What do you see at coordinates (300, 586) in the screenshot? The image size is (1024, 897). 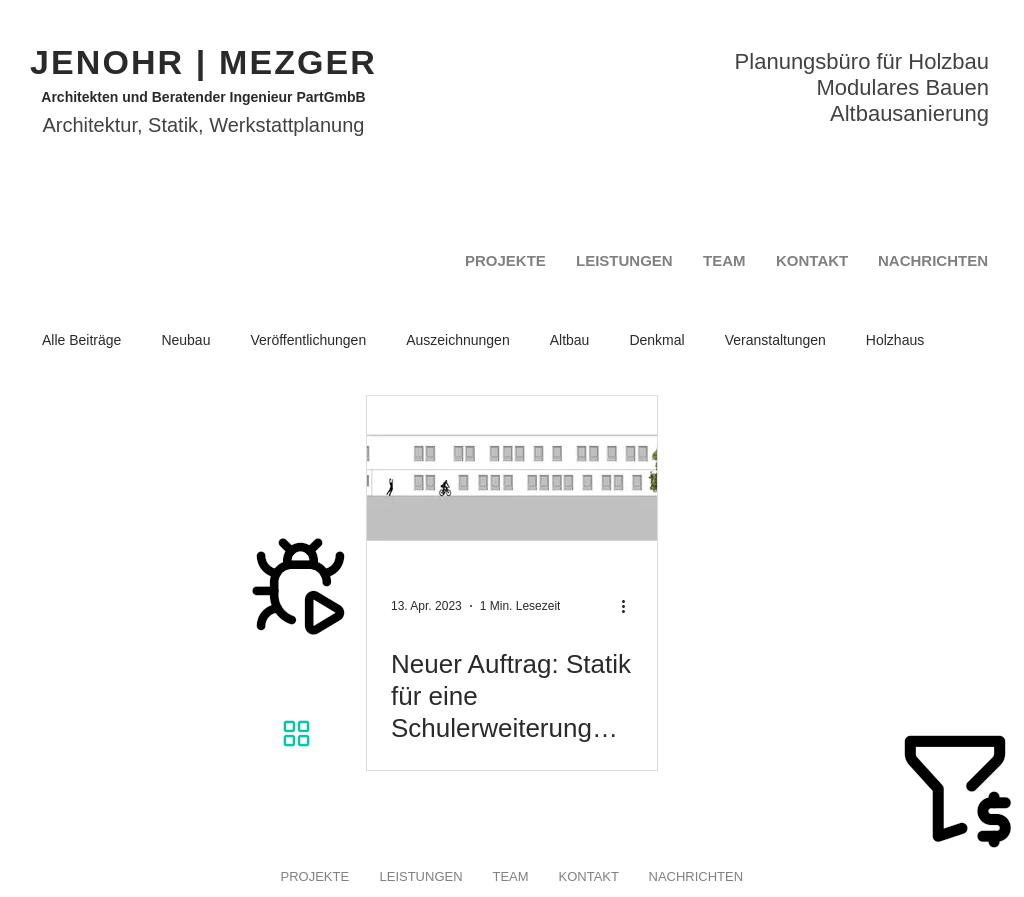 I see `start debugging session` at bounding box center [300, 586].